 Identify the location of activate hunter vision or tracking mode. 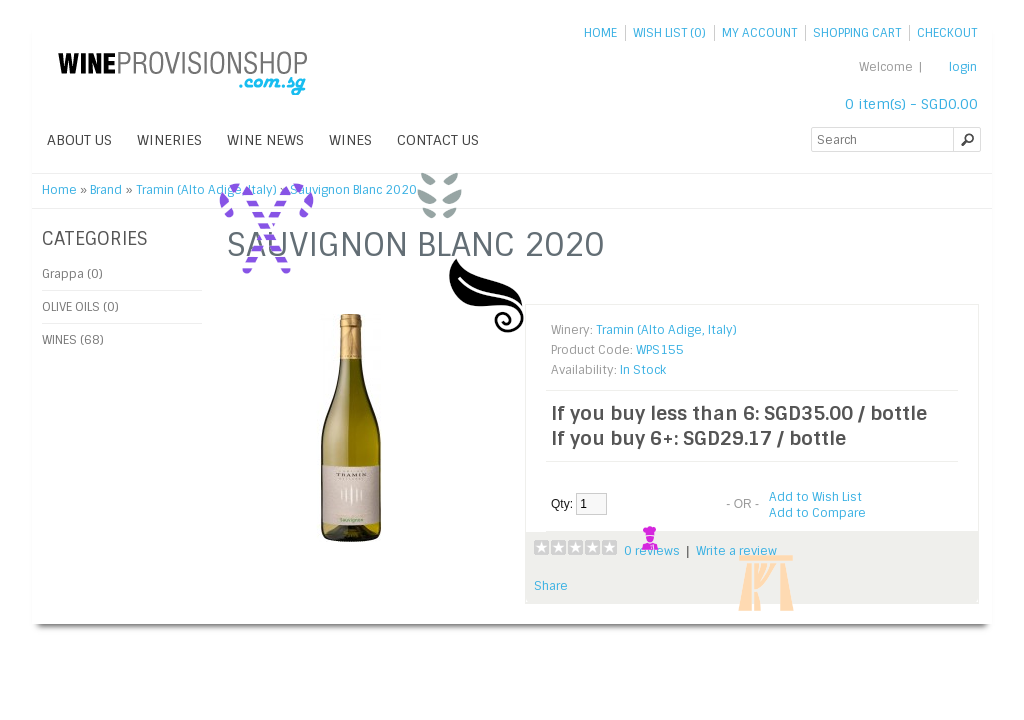
(439, 195).